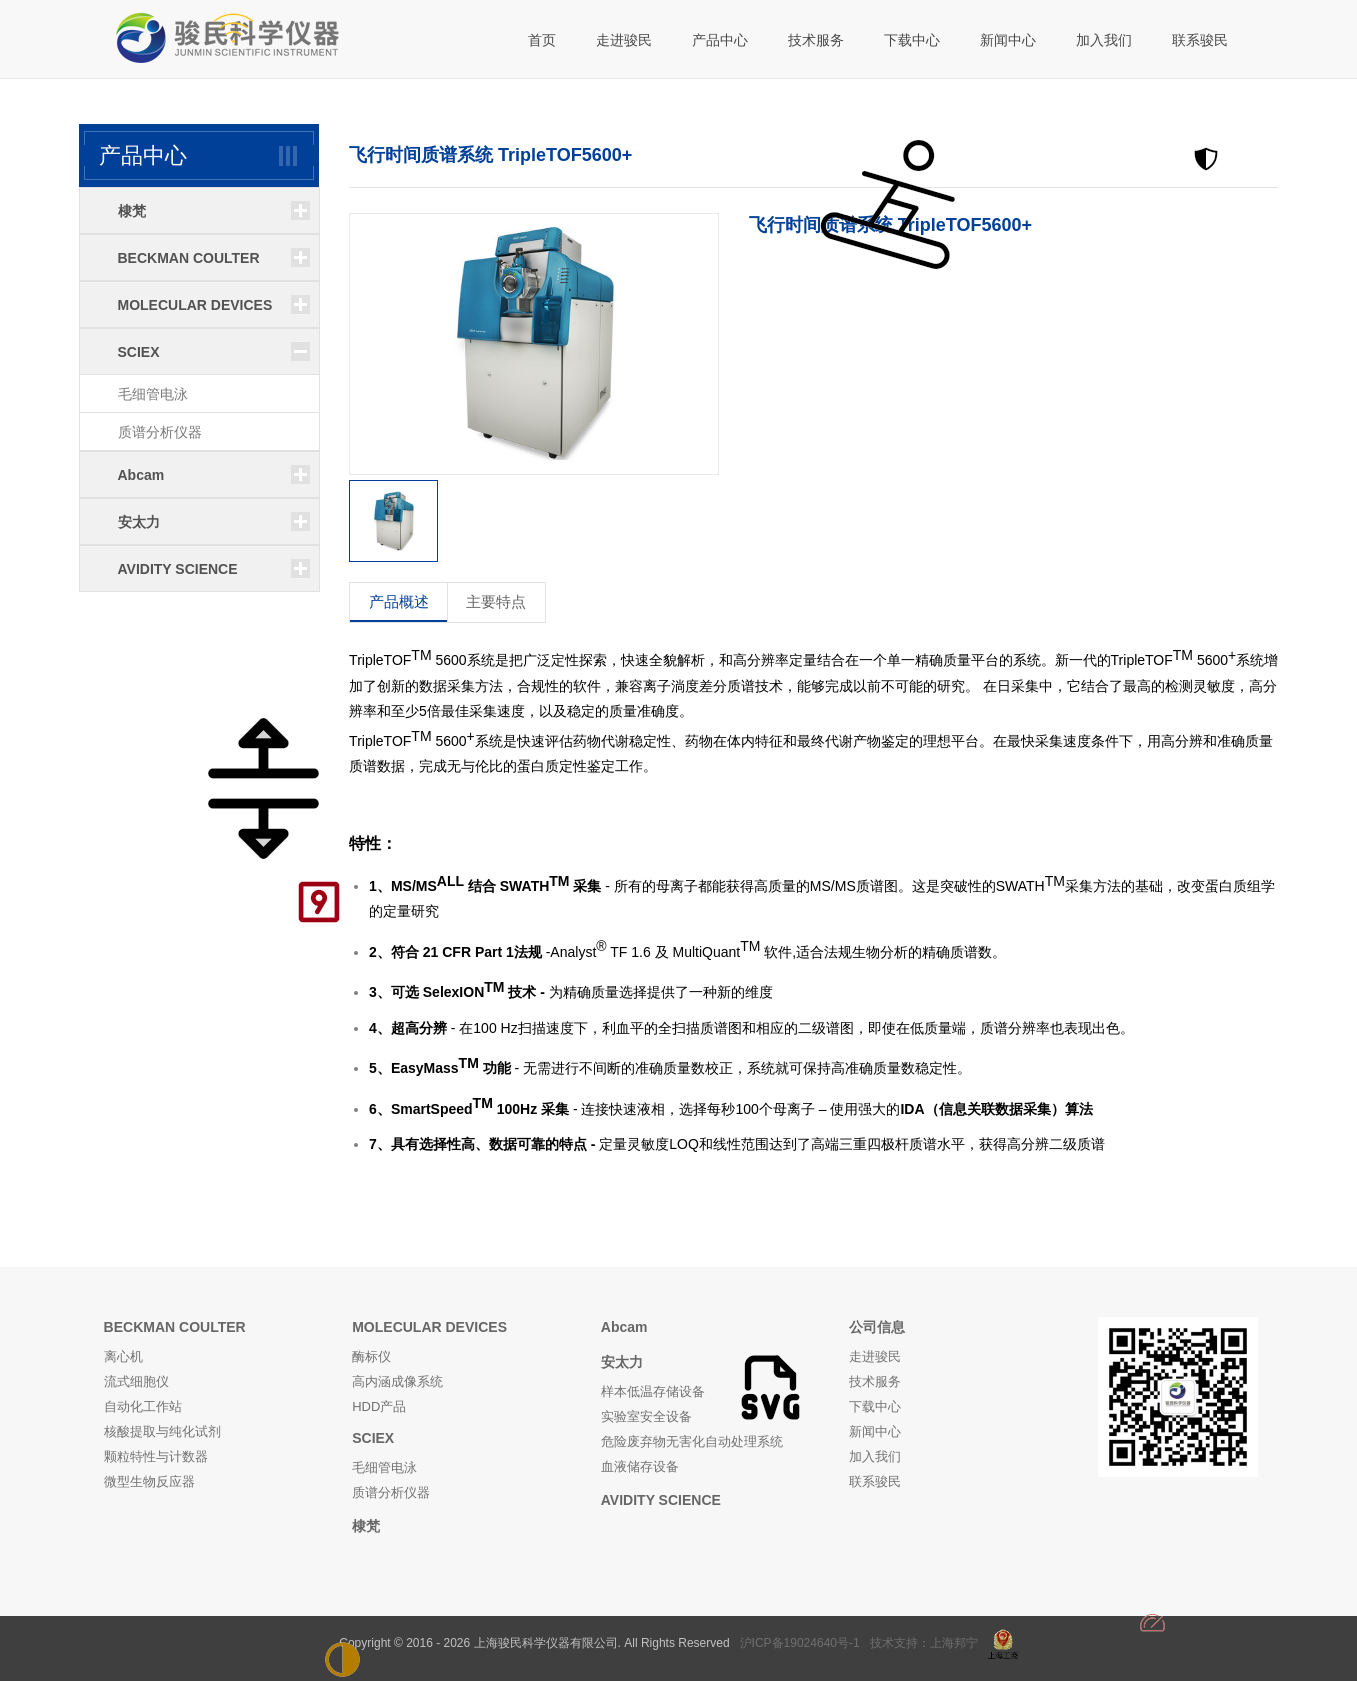 The height and width of the screenshot is (1681, 1357). What do you see at coordinates (263, 788) in the screenshot?
I see `split view vertically` at bounding box center [263, 788].